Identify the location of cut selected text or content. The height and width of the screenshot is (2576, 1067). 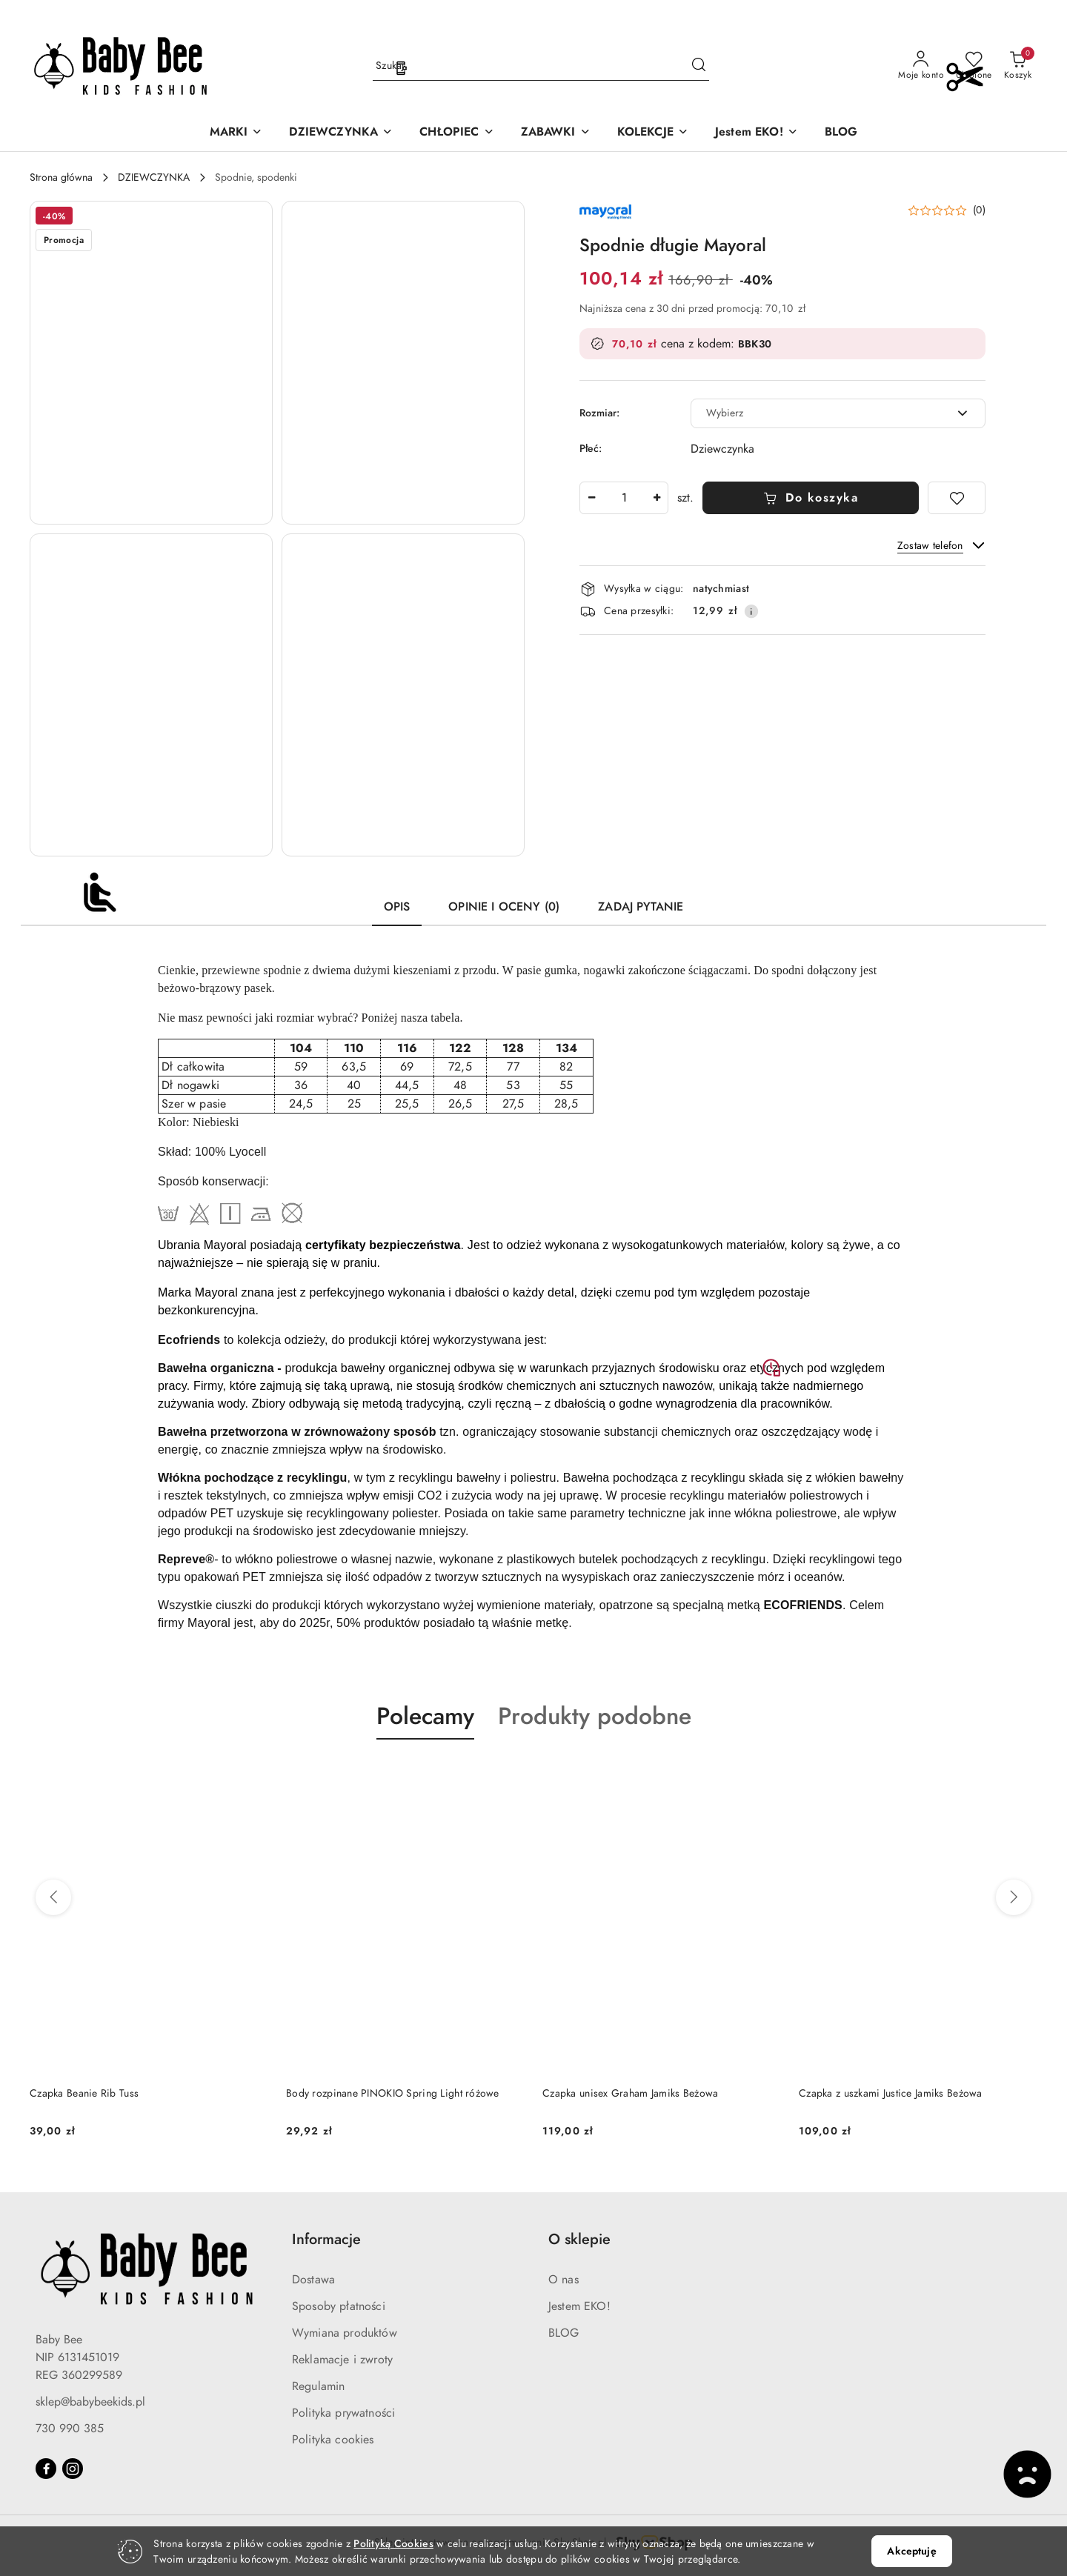
(965, 77).